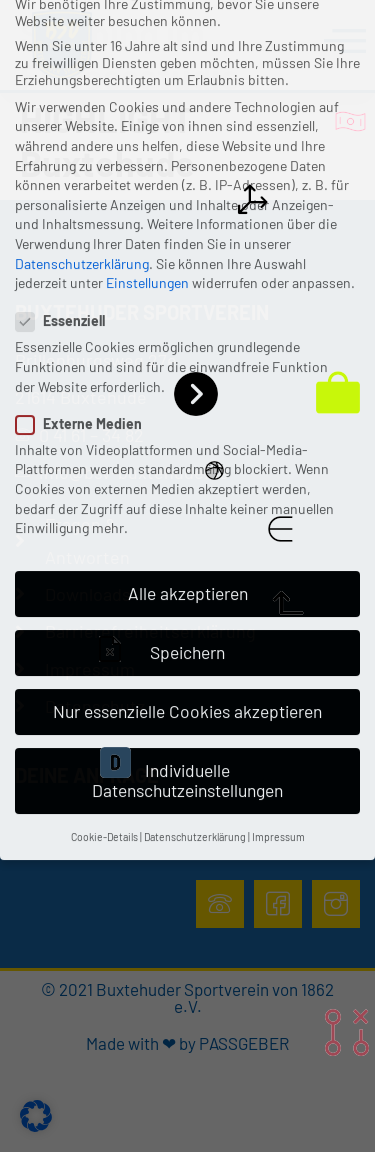  I want to click on delete or remove a file, so click(110, 649).